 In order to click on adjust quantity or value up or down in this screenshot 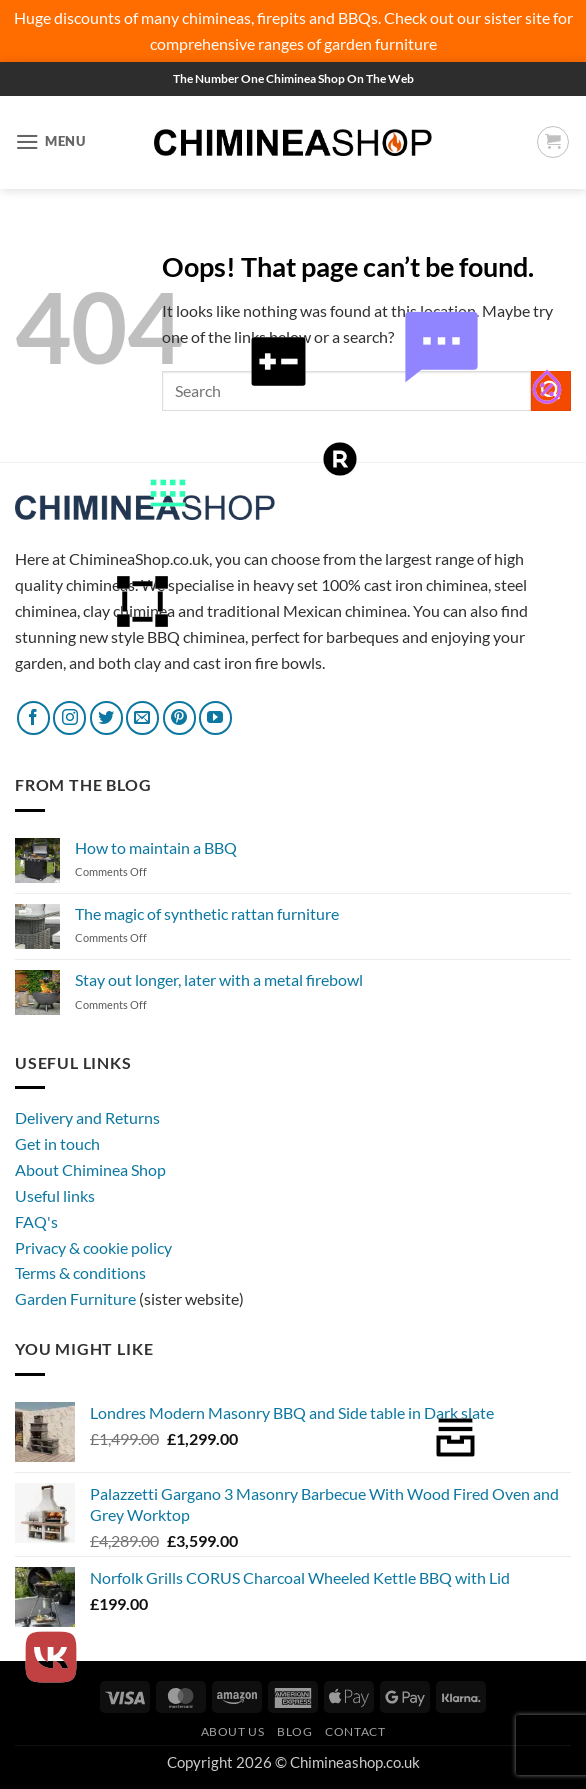, I will do `click(278, 361)`.